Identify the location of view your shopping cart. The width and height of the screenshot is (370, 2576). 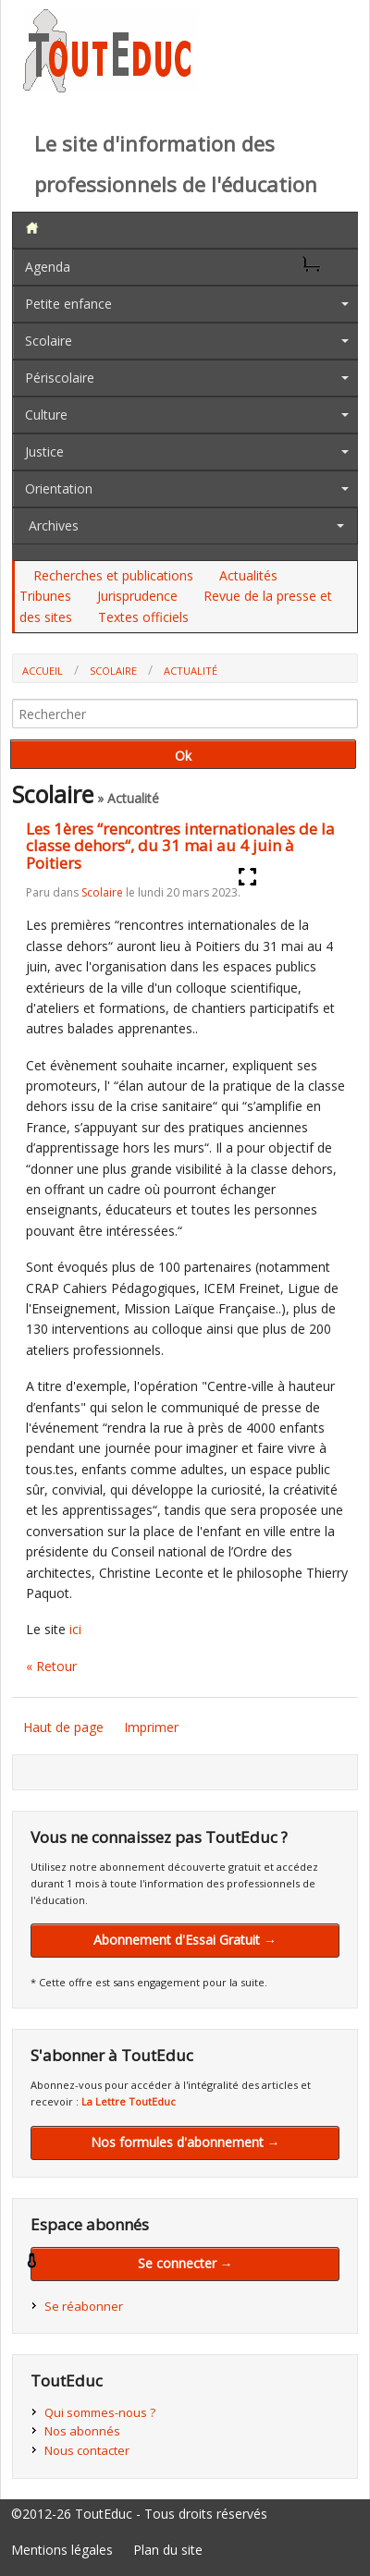
(311, 262).